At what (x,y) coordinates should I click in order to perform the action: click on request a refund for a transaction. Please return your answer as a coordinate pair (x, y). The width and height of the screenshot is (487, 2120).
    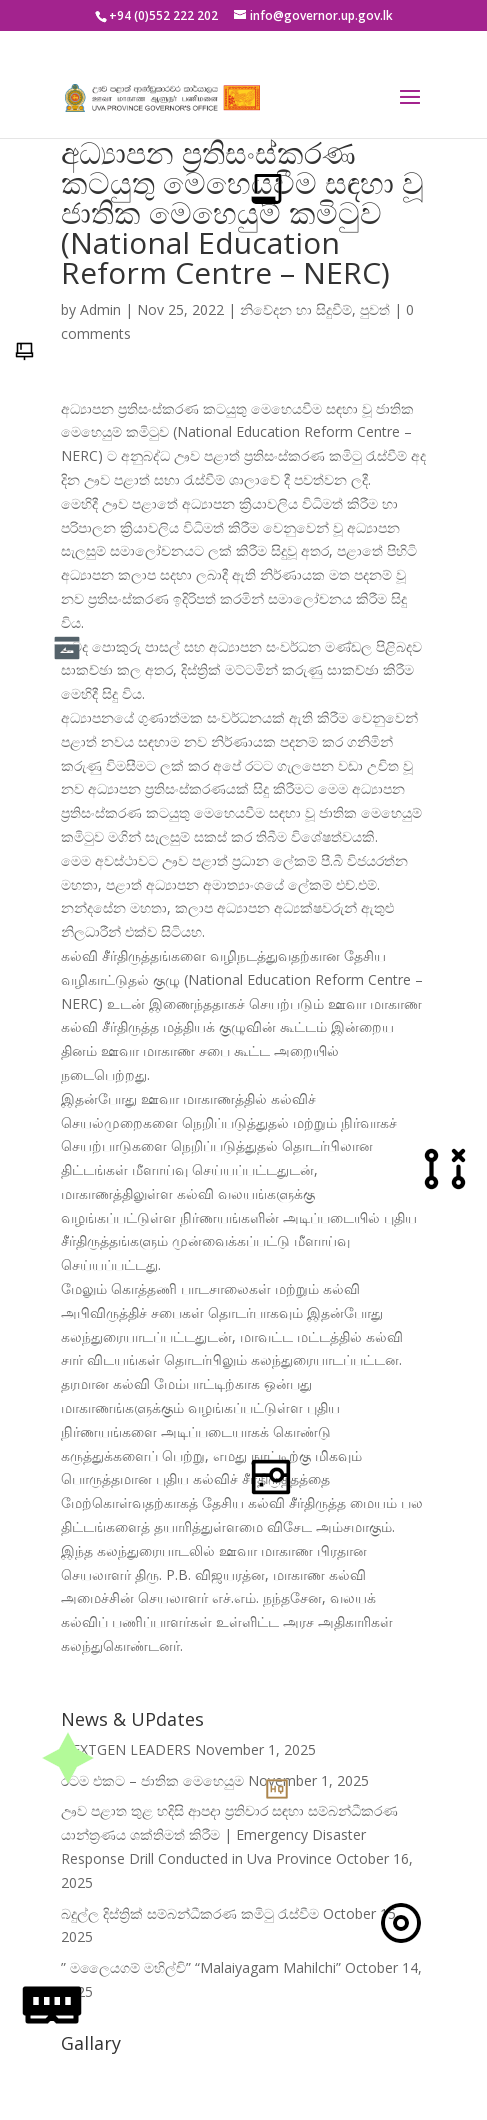
    Looking at the image, I should click on (67, 648).